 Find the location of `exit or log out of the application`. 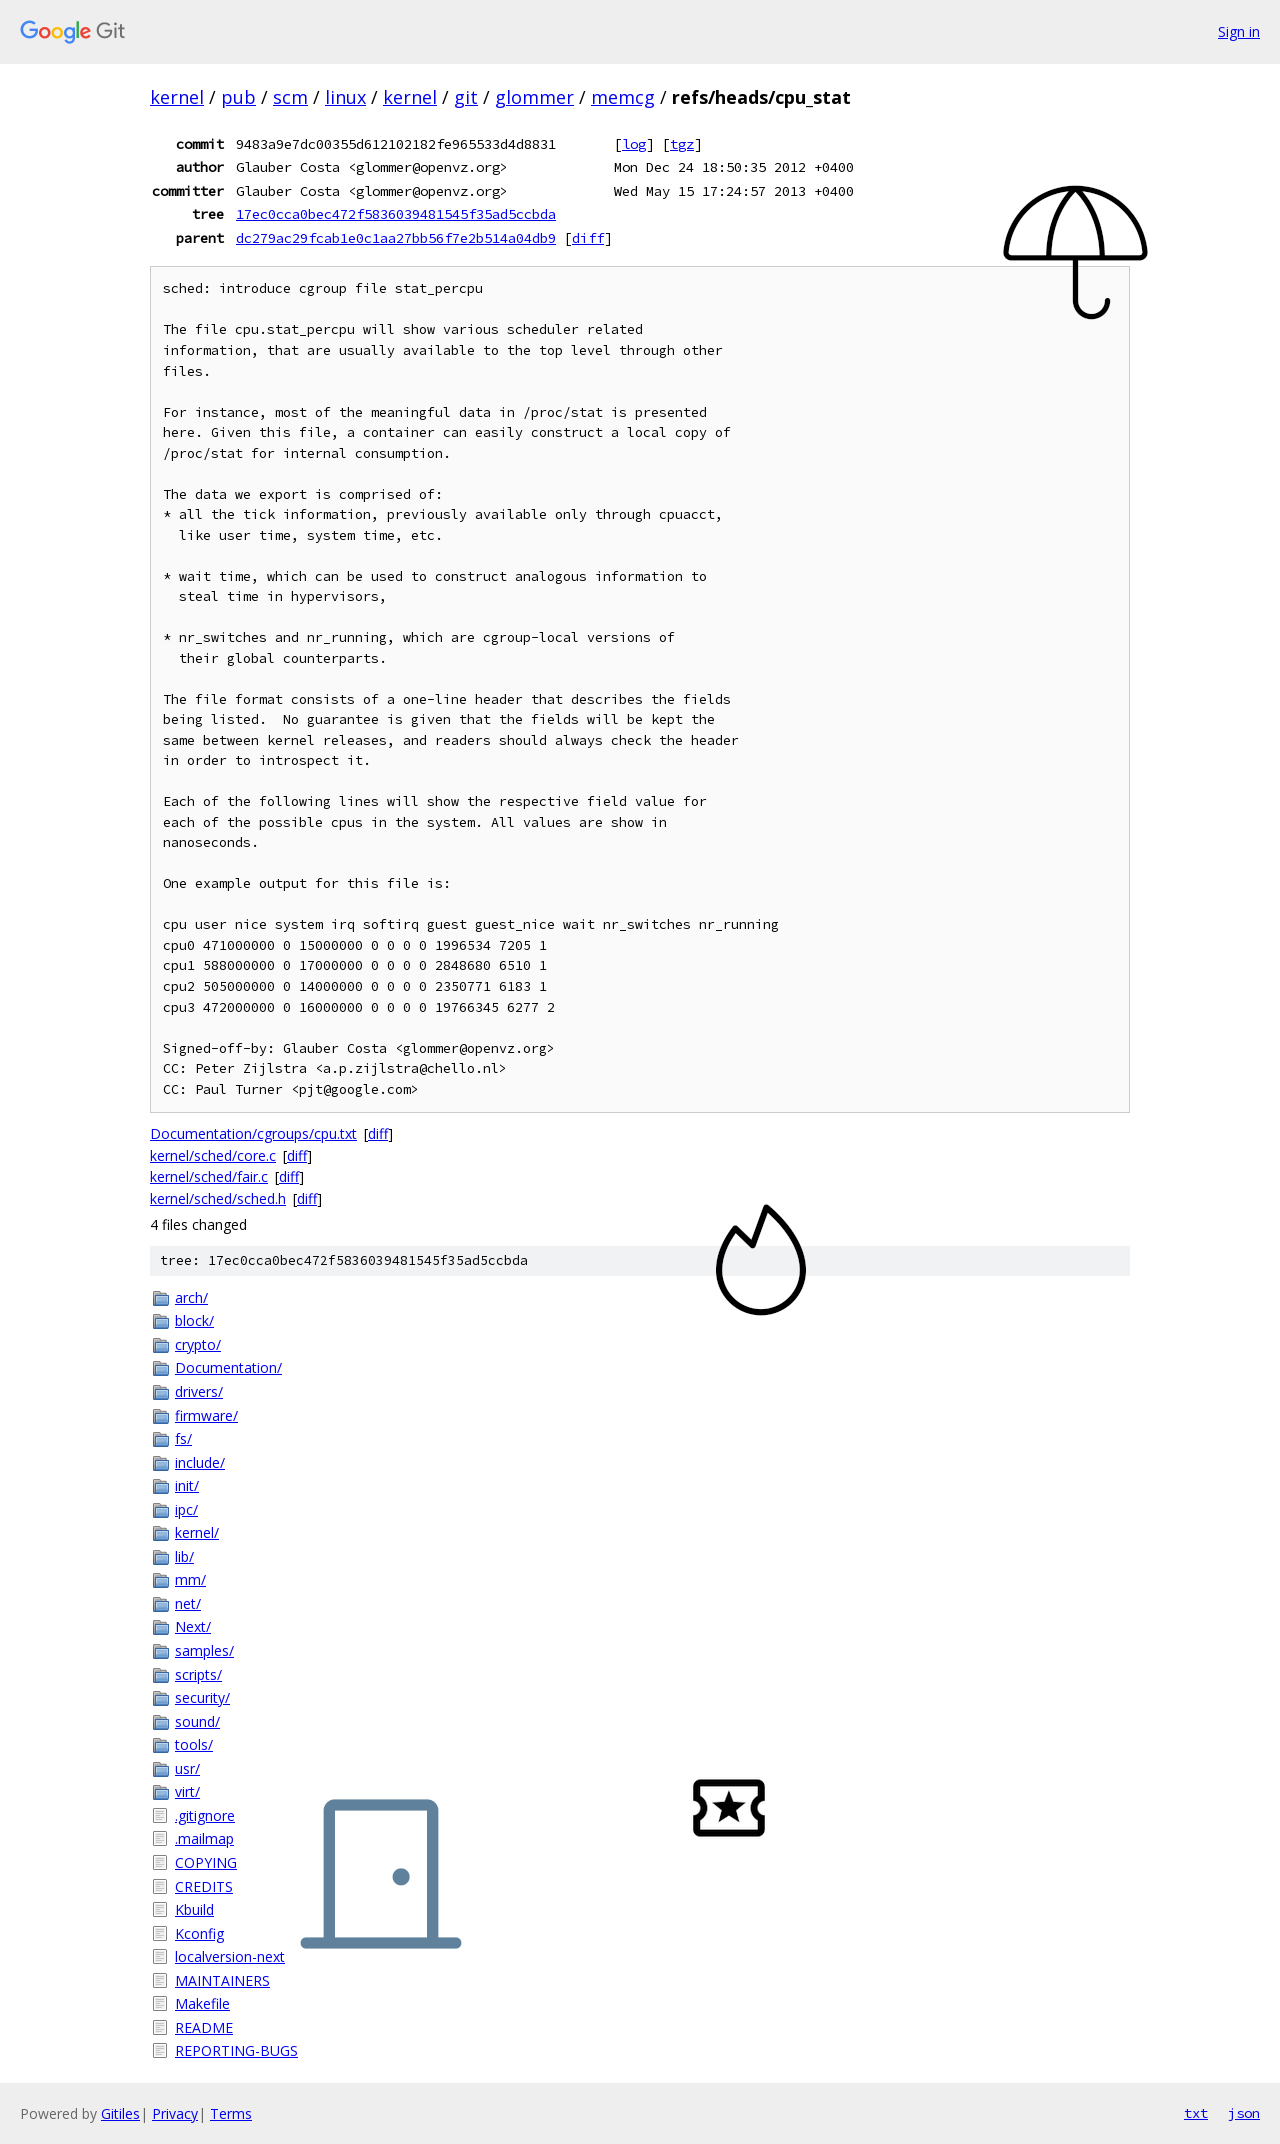

exit or log out of the application is located at coordinates (381, 1874).